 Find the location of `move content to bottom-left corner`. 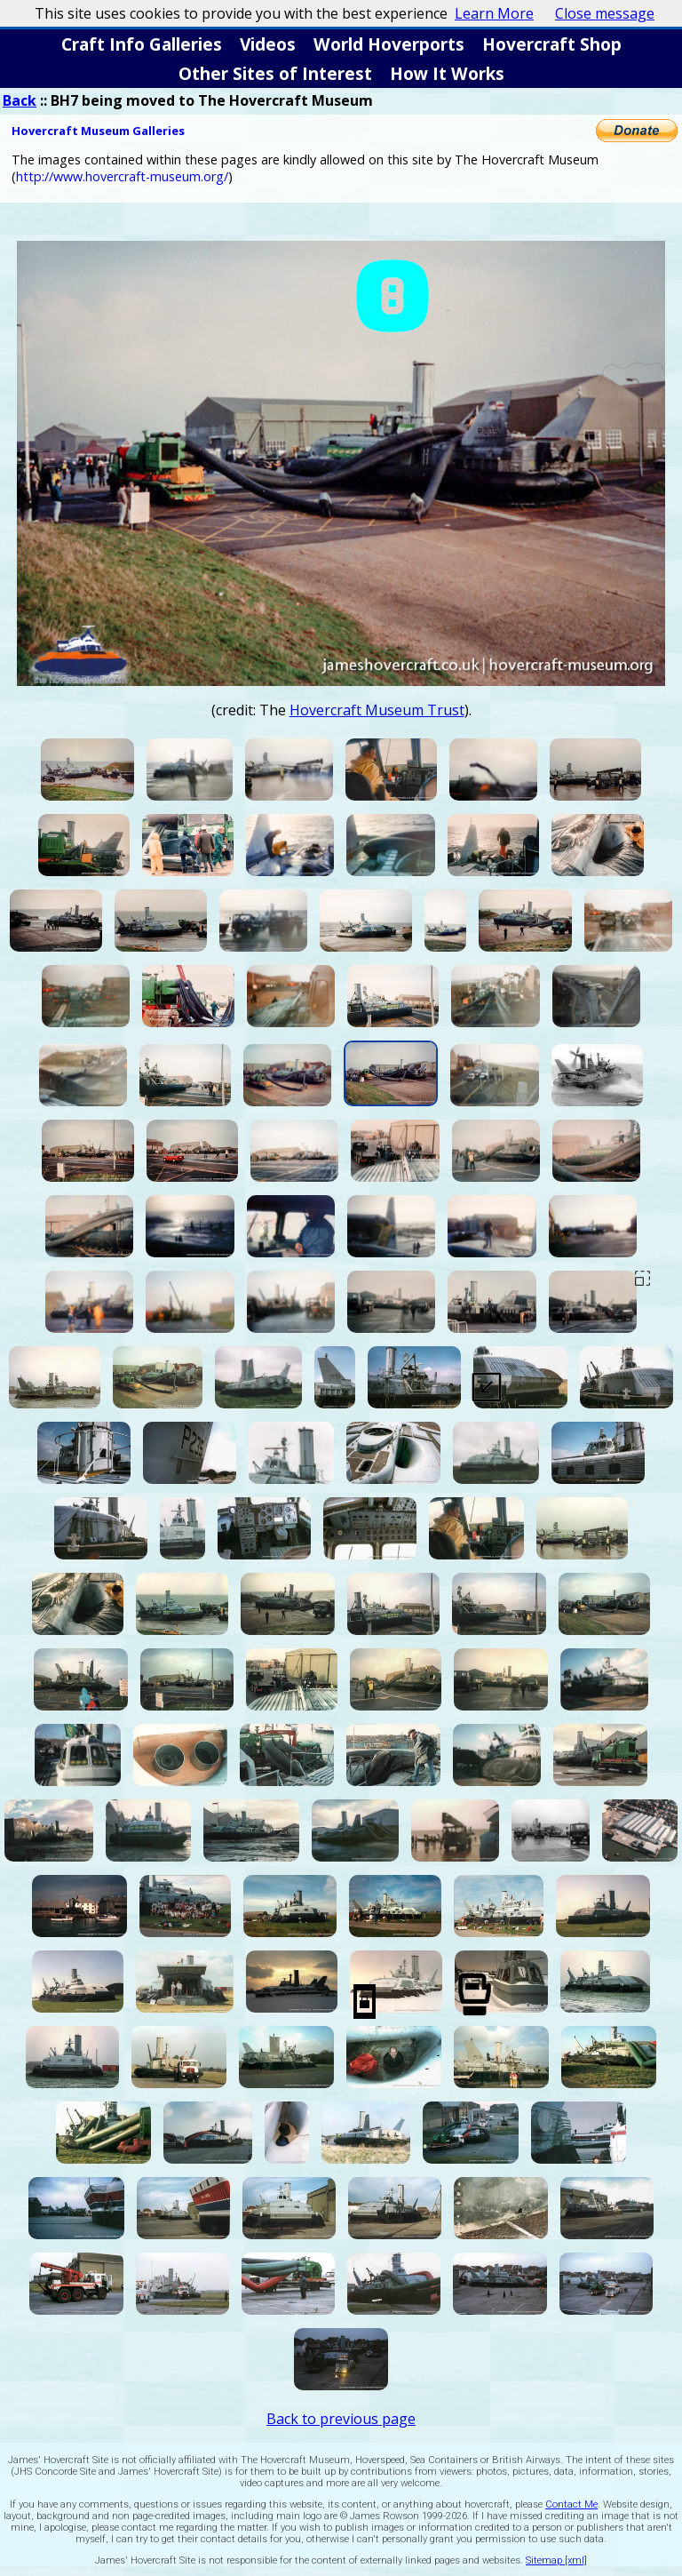

move content to bottom-left corner is located at coordinates (487, 1387).